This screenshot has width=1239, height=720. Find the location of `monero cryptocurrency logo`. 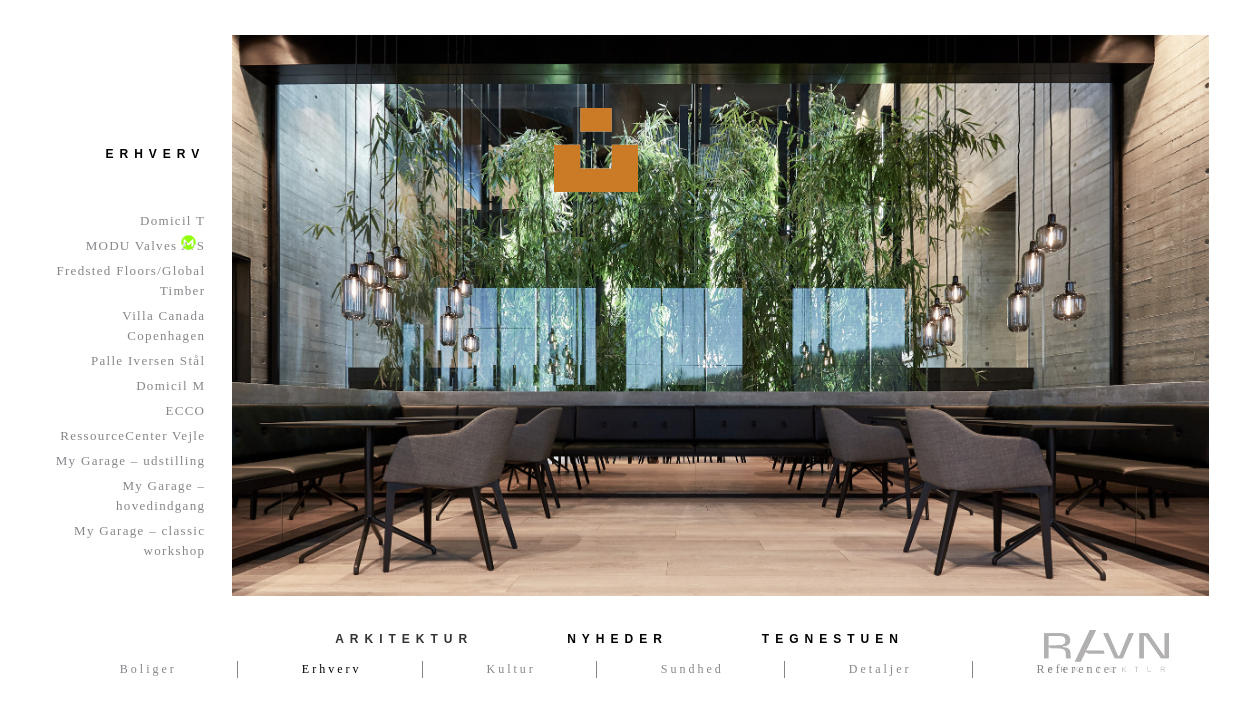

monero cryptocurrency logo is located at coordinates (188, 242).